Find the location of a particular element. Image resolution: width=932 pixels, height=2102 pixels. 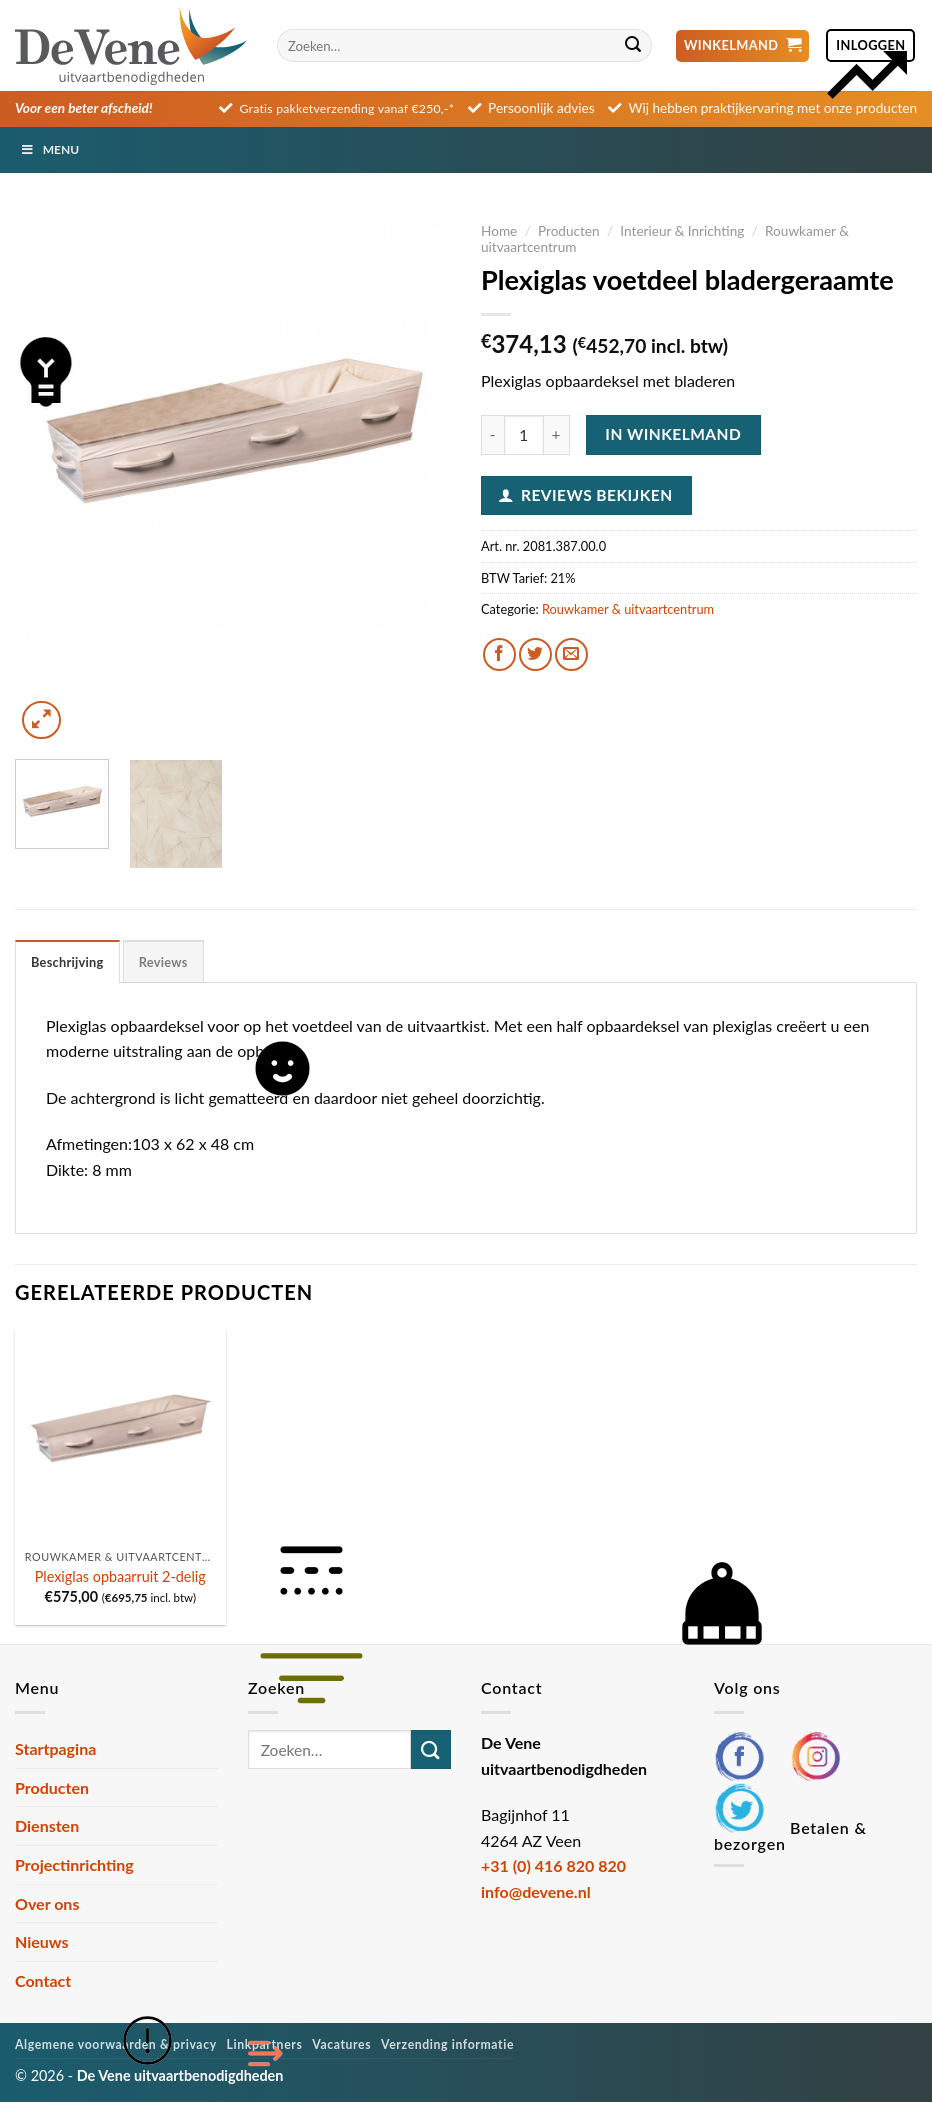

access tips or ideas is located at coordinates (46, 370).